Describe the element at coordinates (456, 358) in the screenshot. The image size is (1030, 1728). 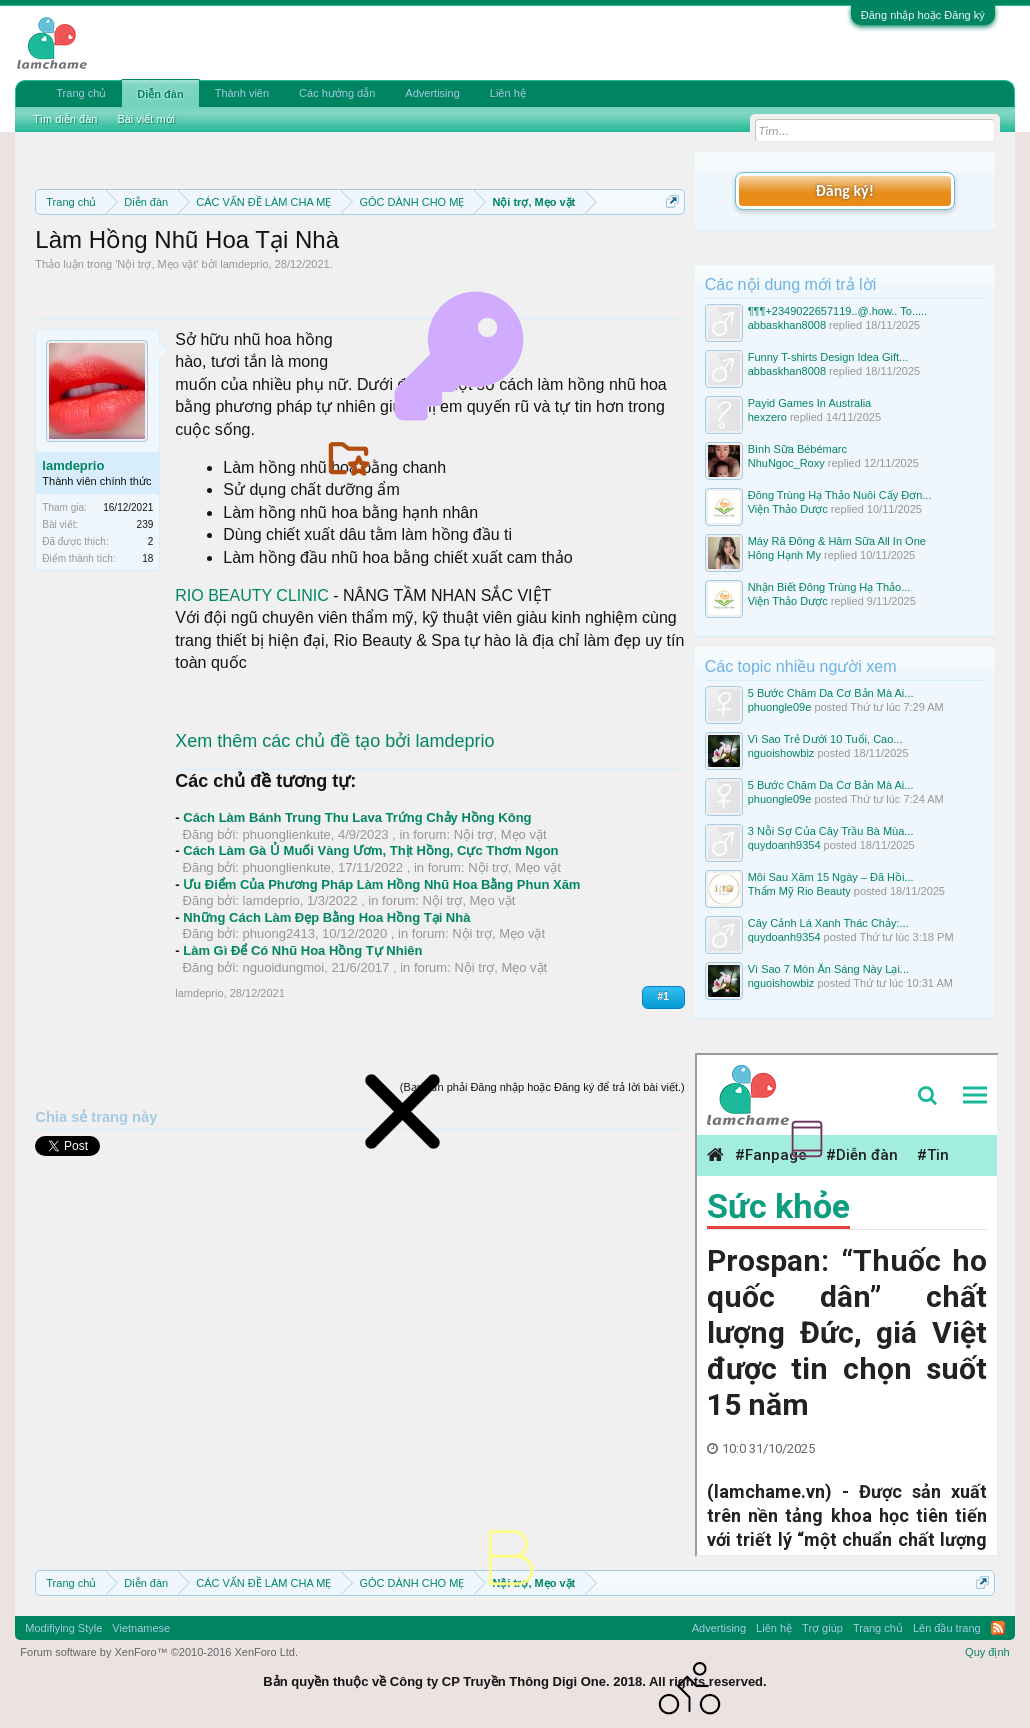
I see `access security or login settings` at that location.